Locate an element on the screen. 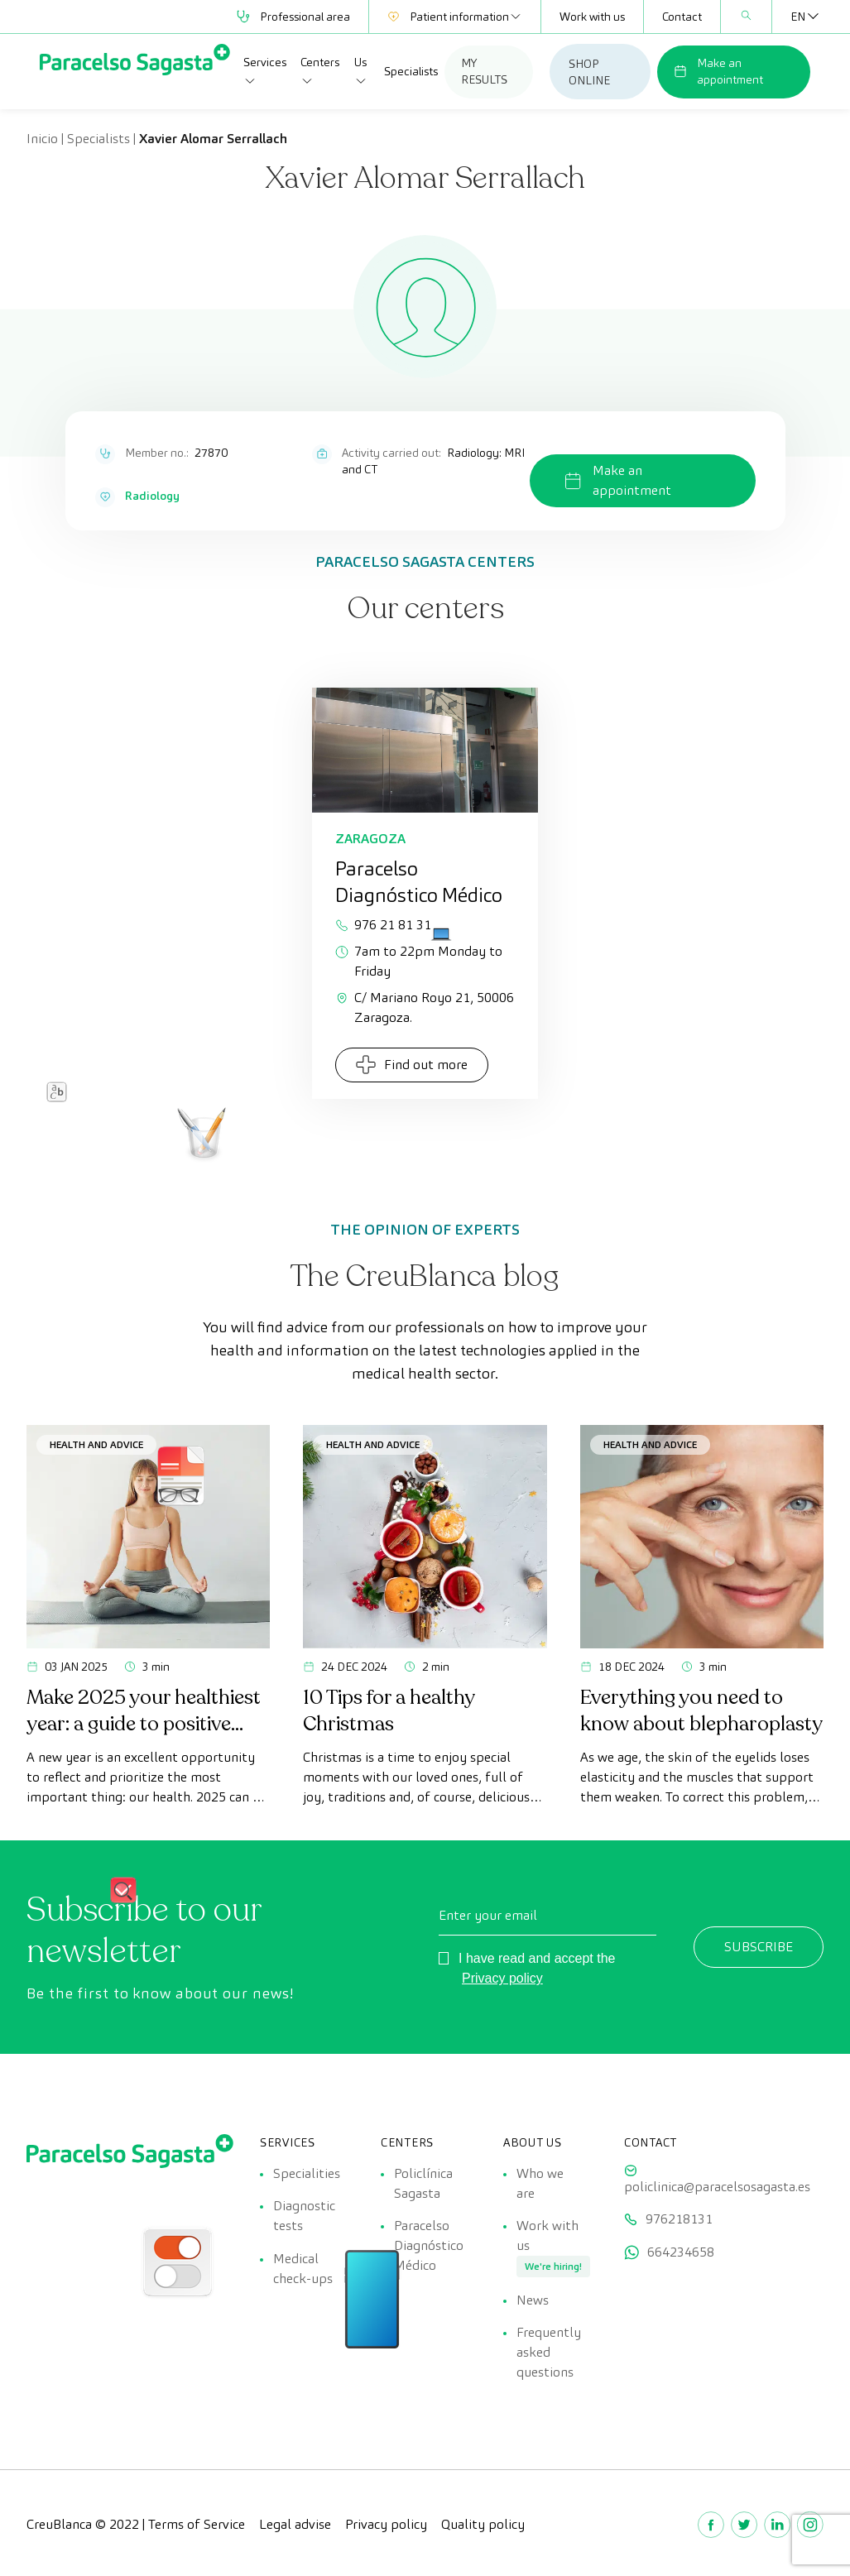  represents this macbook device in system settings is located at coordinates (441, 933).